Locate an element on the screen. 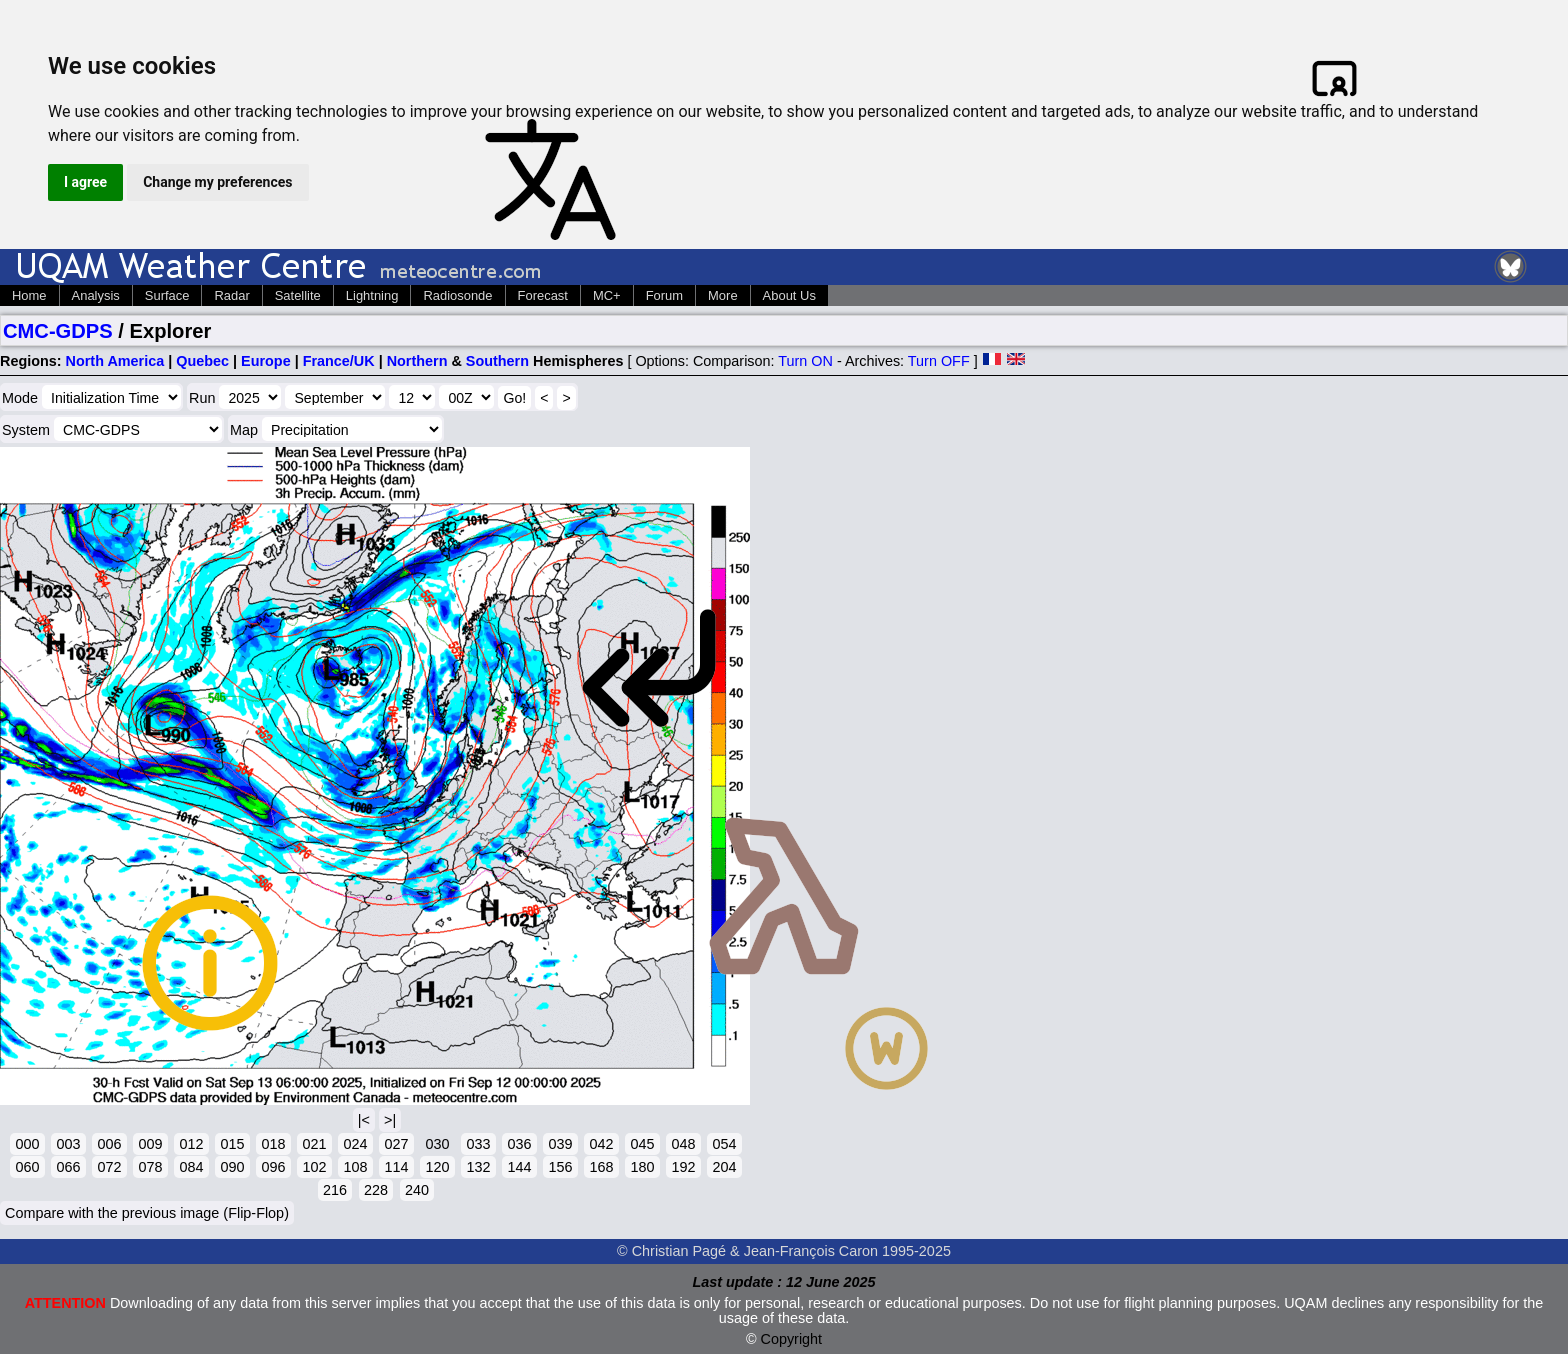  reply all to a message or email is located at coordinates (653, 672).